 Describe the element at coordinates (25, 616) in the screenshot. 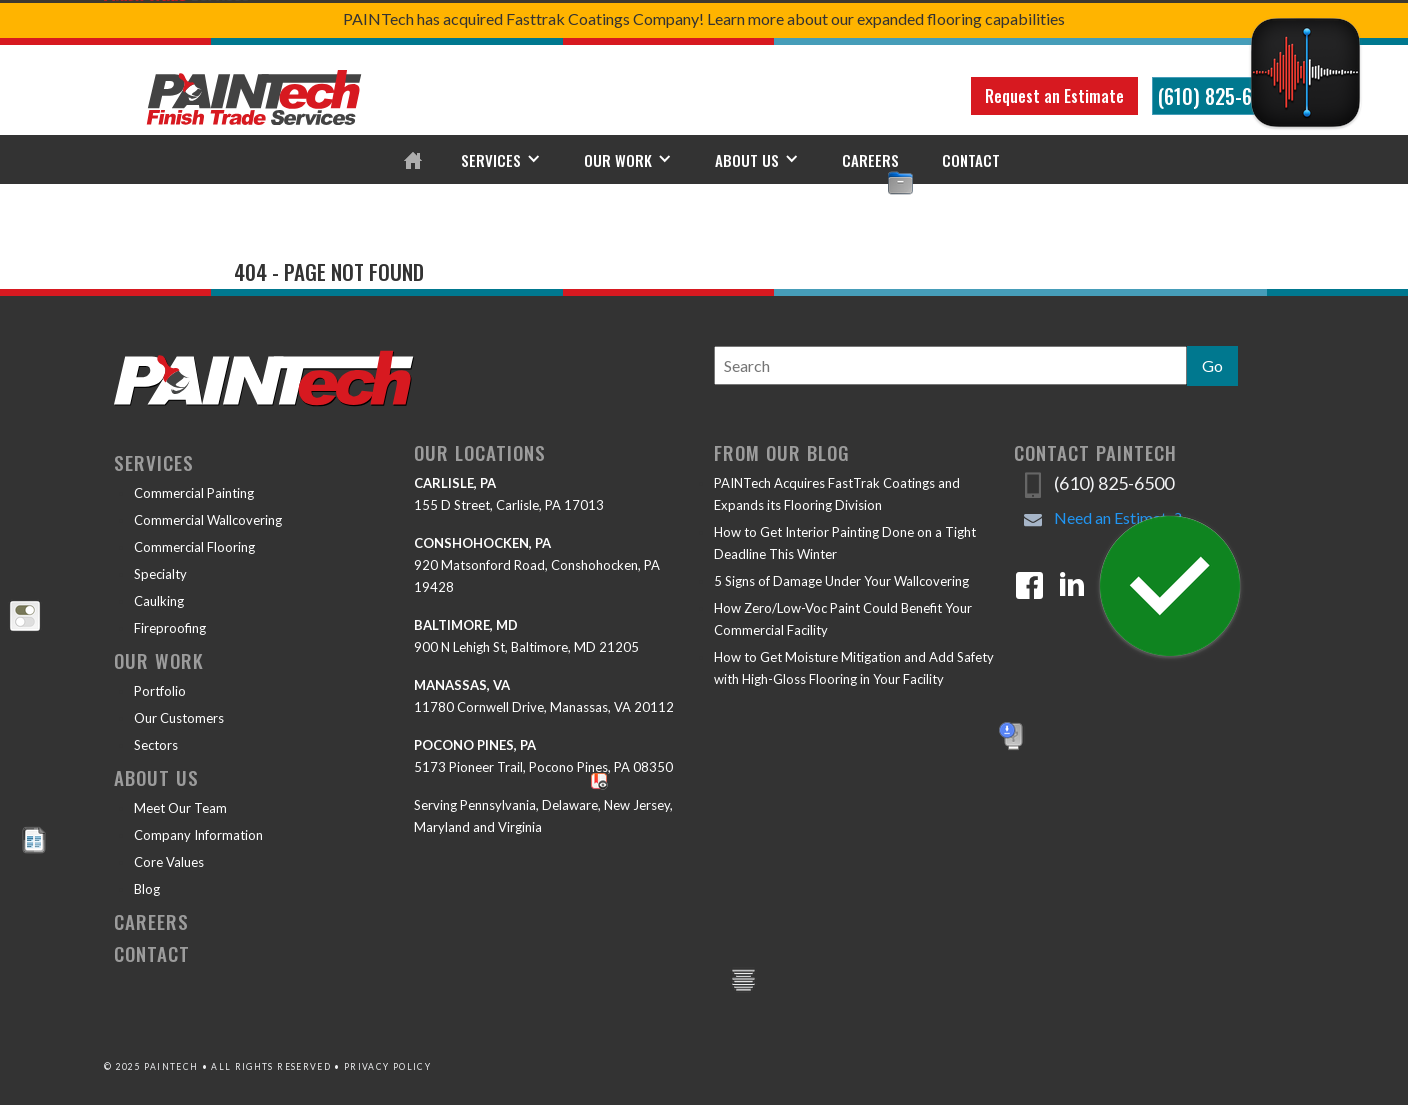

I see `open system settings or preferences` at that location.